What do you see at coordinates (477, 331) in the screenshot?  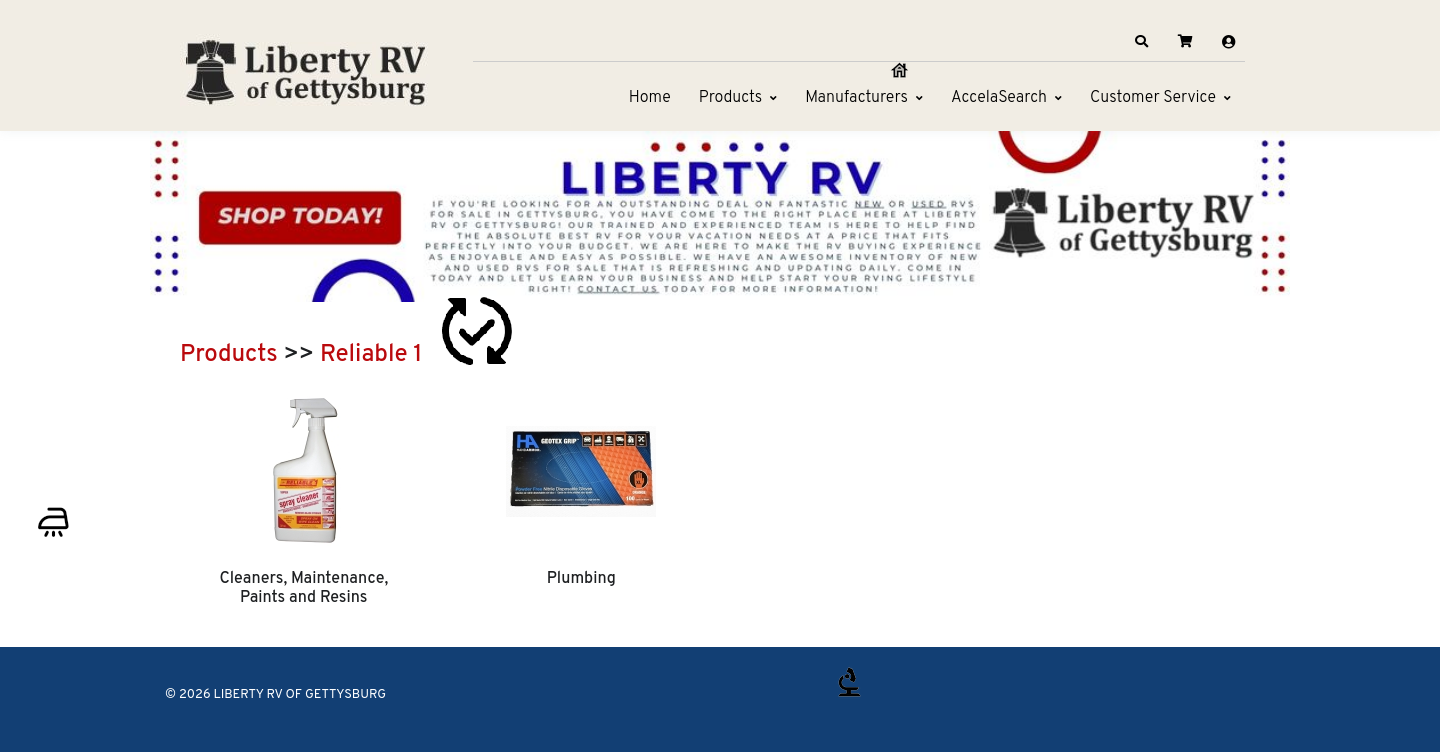 I see `sync or publish changes` at bounding box center [477, 331].